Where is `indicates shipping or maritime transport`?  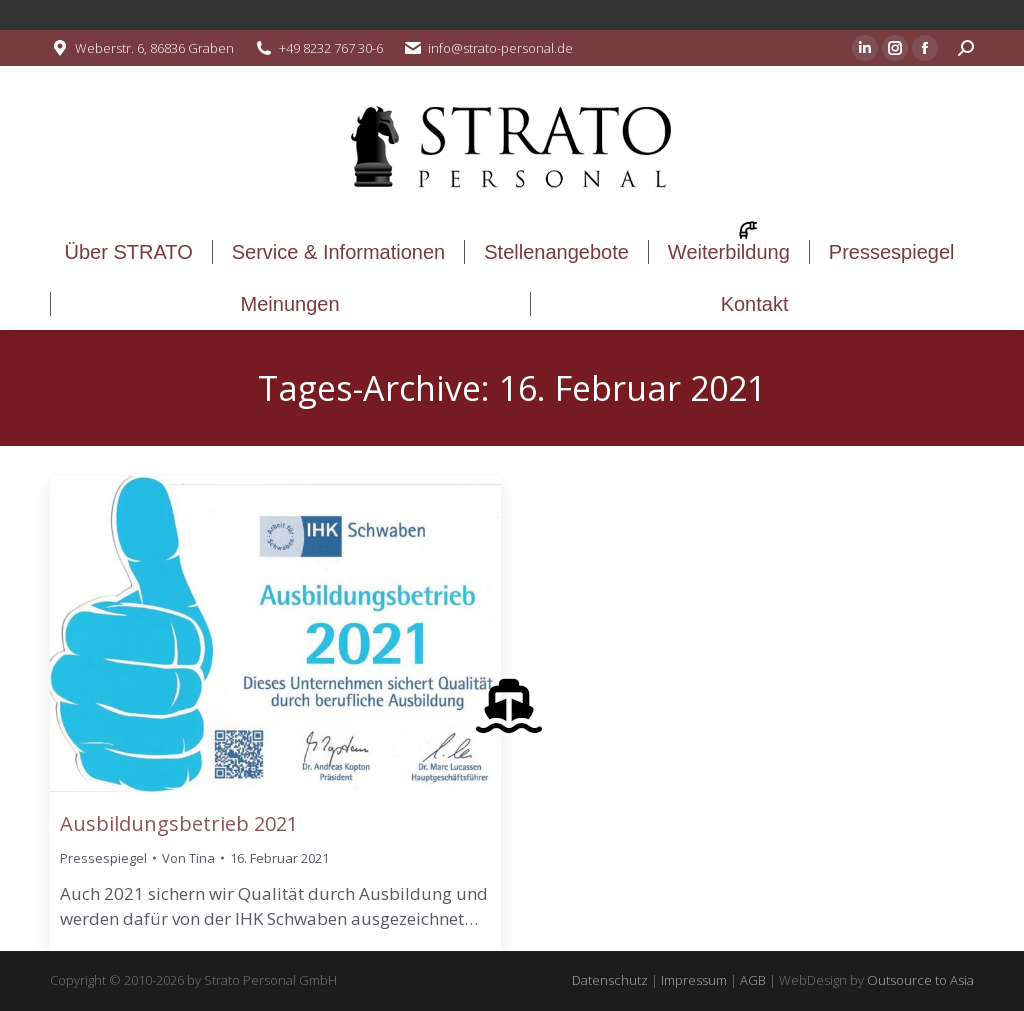 indicates shipping or maritime transport is located at coordinates (509, 706).